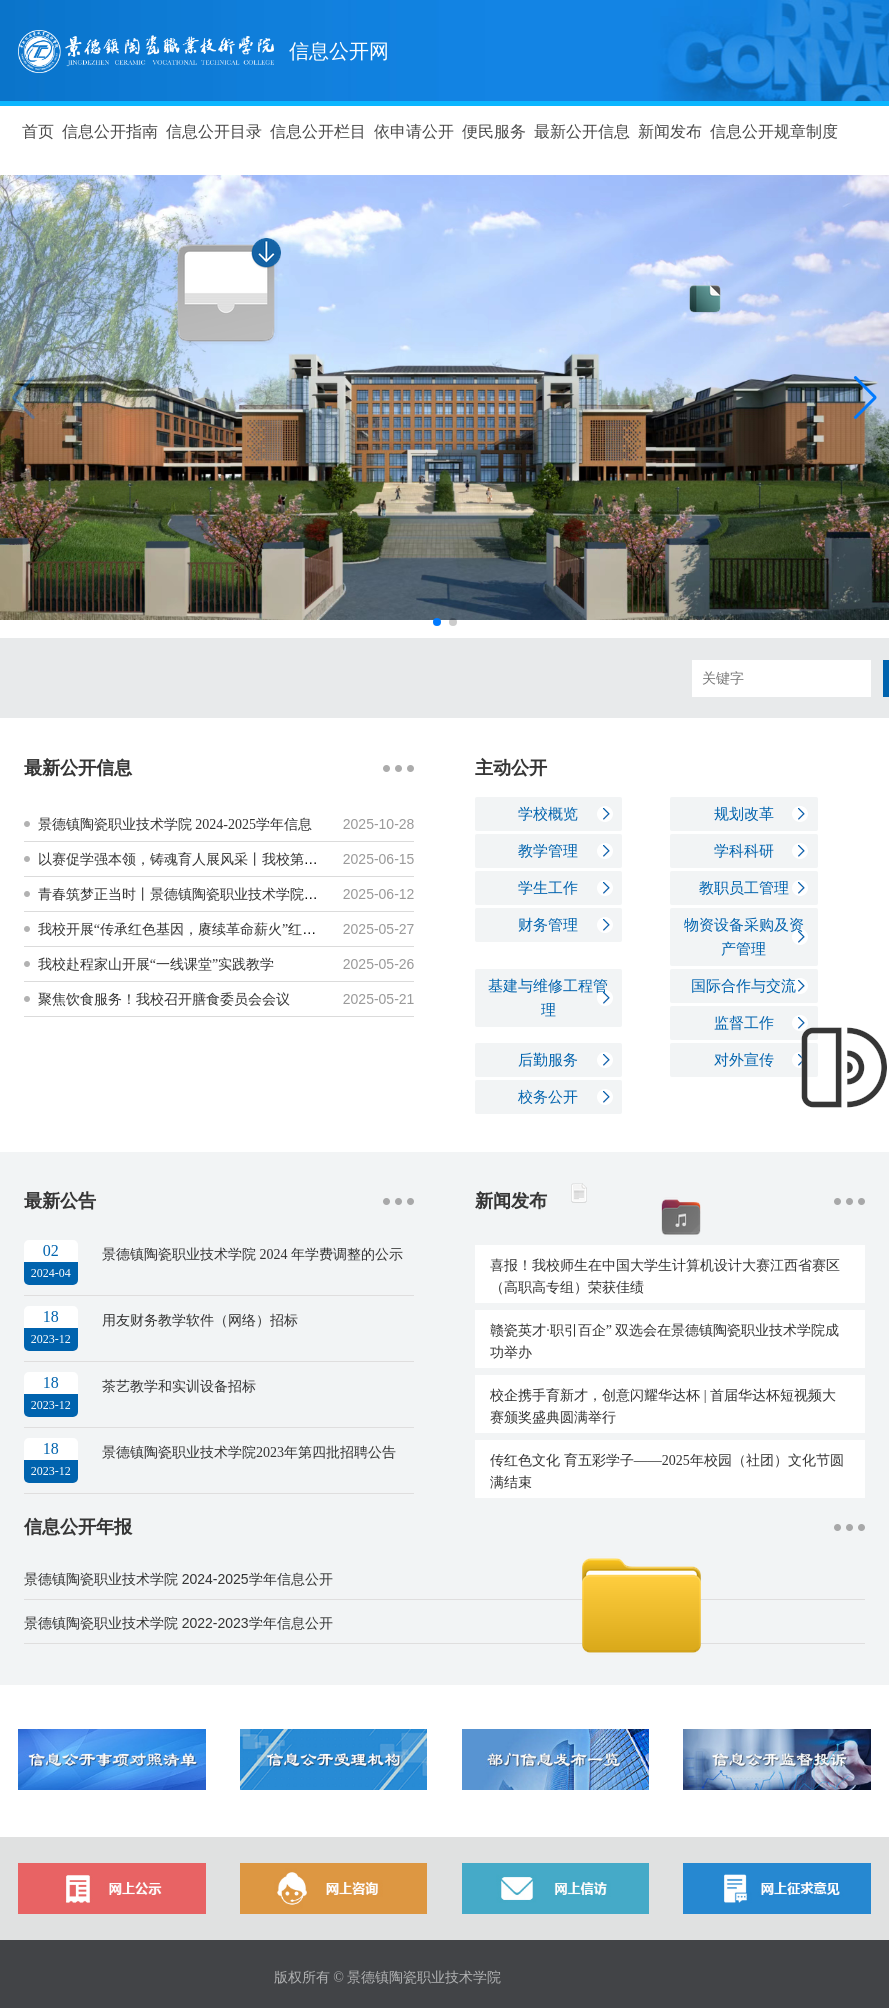 The image size is (889, 2008). What do you see at coordinates (841, 1067) in the screenshot?
I see `view unplayed albums in your music library` at bounding box center [841, 1067].